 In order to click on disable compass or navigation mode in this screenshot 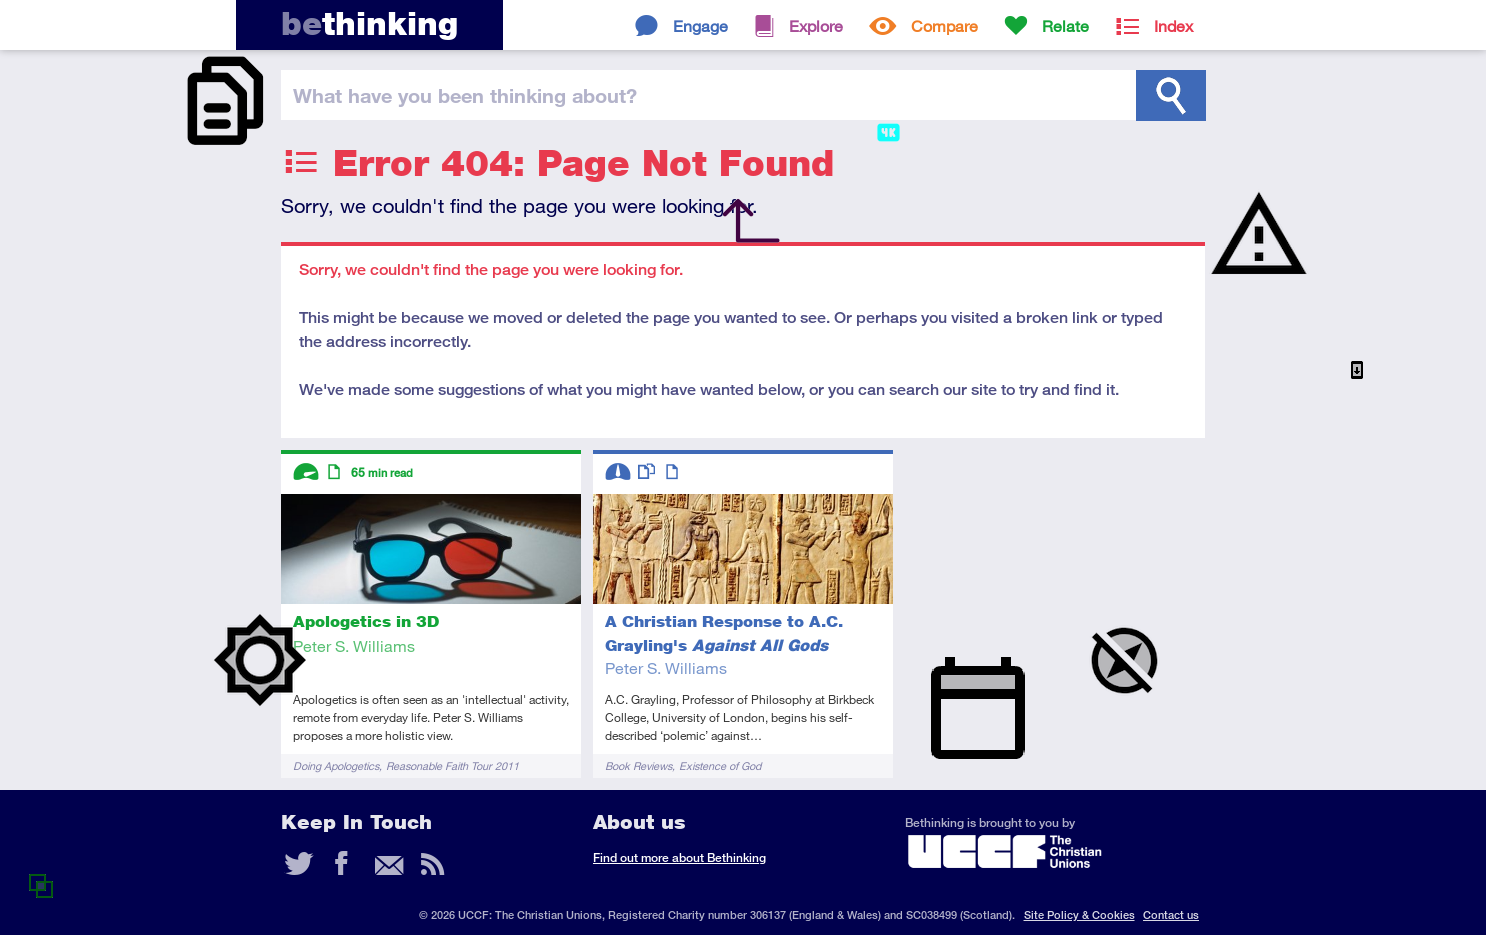, I will do `click(1124, 660)`.